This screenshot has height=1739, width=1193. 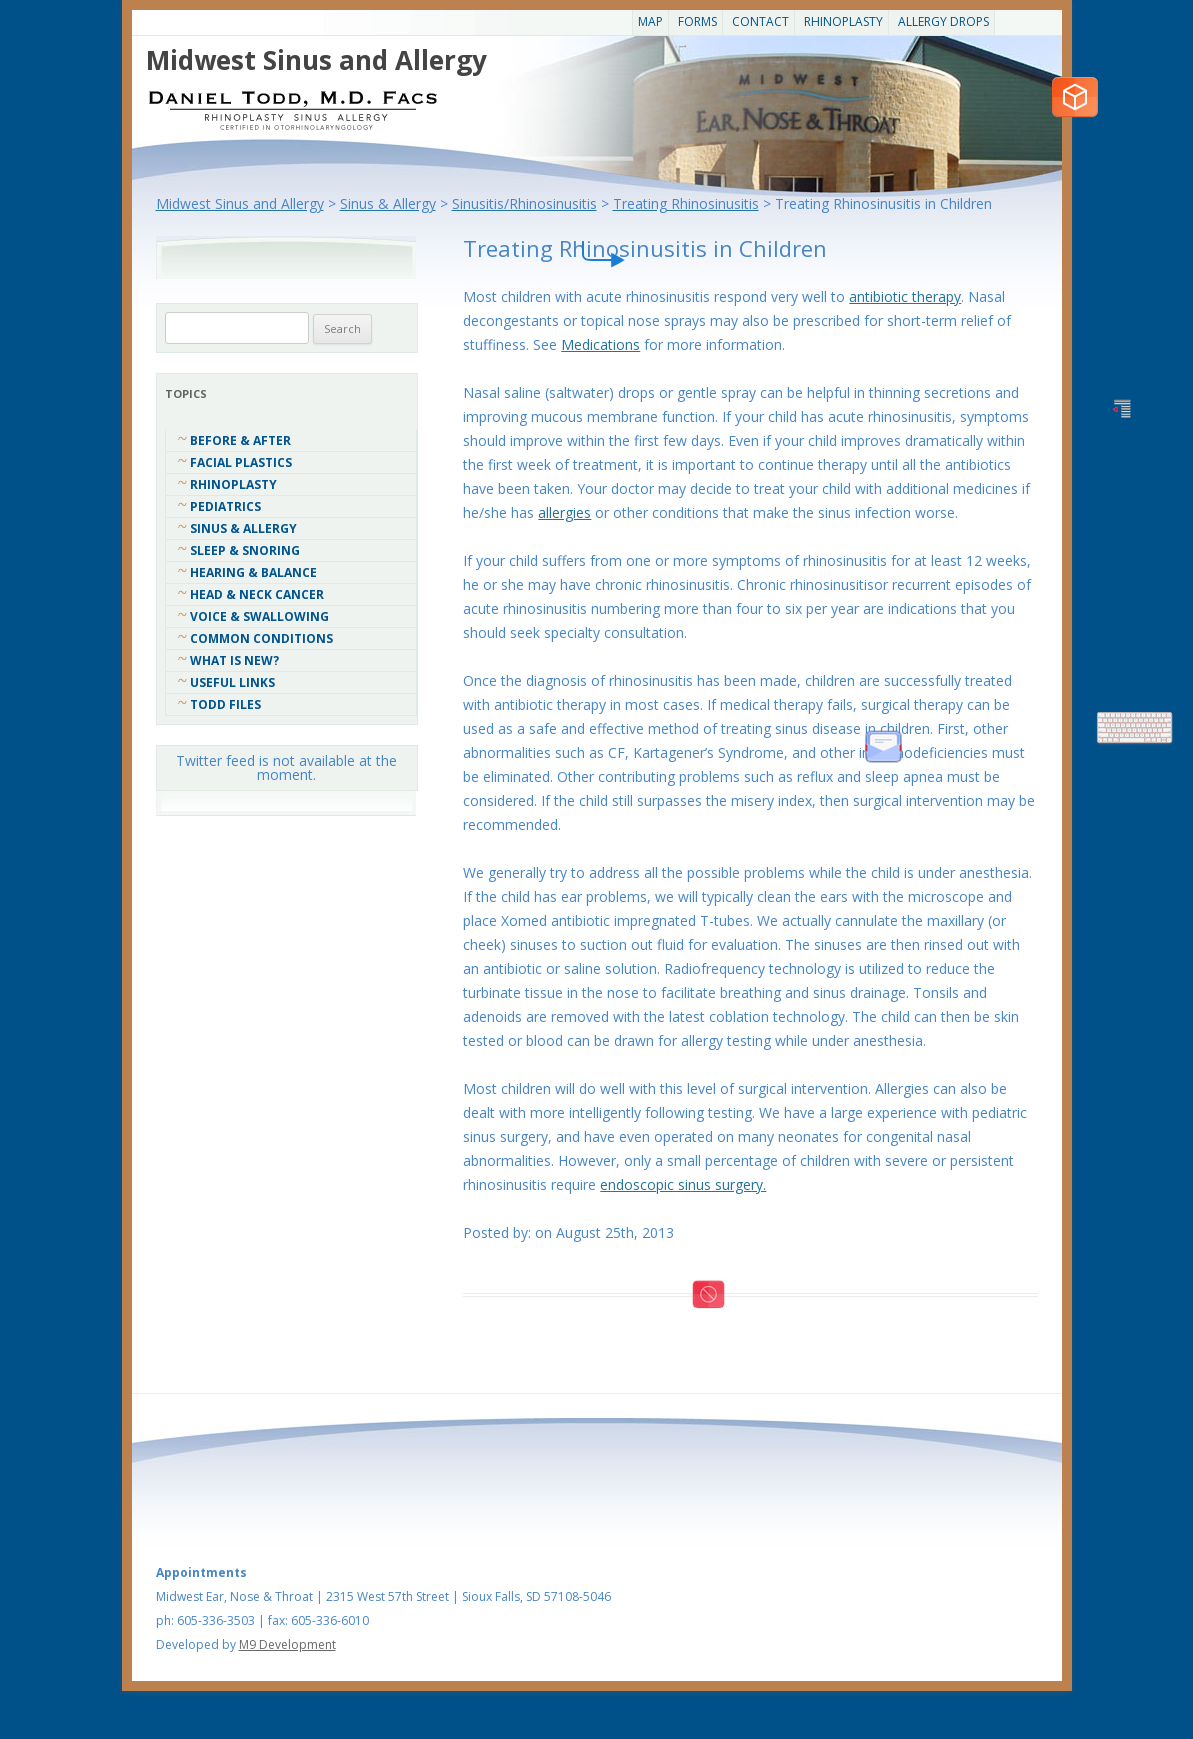 What do you see at coordinates (1075, 96) in the screenshot?
I see `open a 3ds format 3d model file` at bounding box center [1075, 96].